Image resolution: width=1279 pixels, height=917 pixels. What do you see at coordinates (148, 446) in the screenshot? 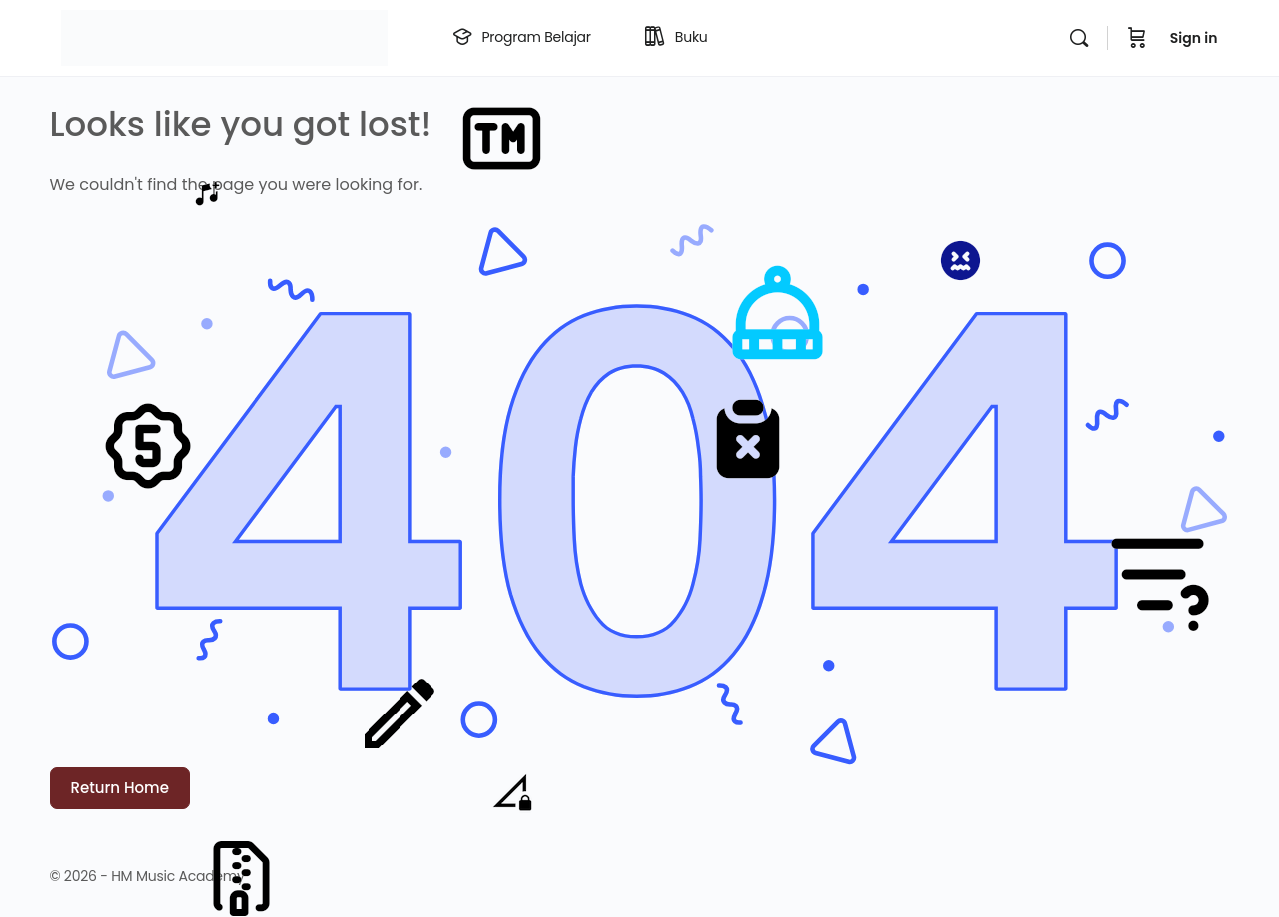
I see `indicates a level 5 ranking or badge` at bounding box center [148, 446].